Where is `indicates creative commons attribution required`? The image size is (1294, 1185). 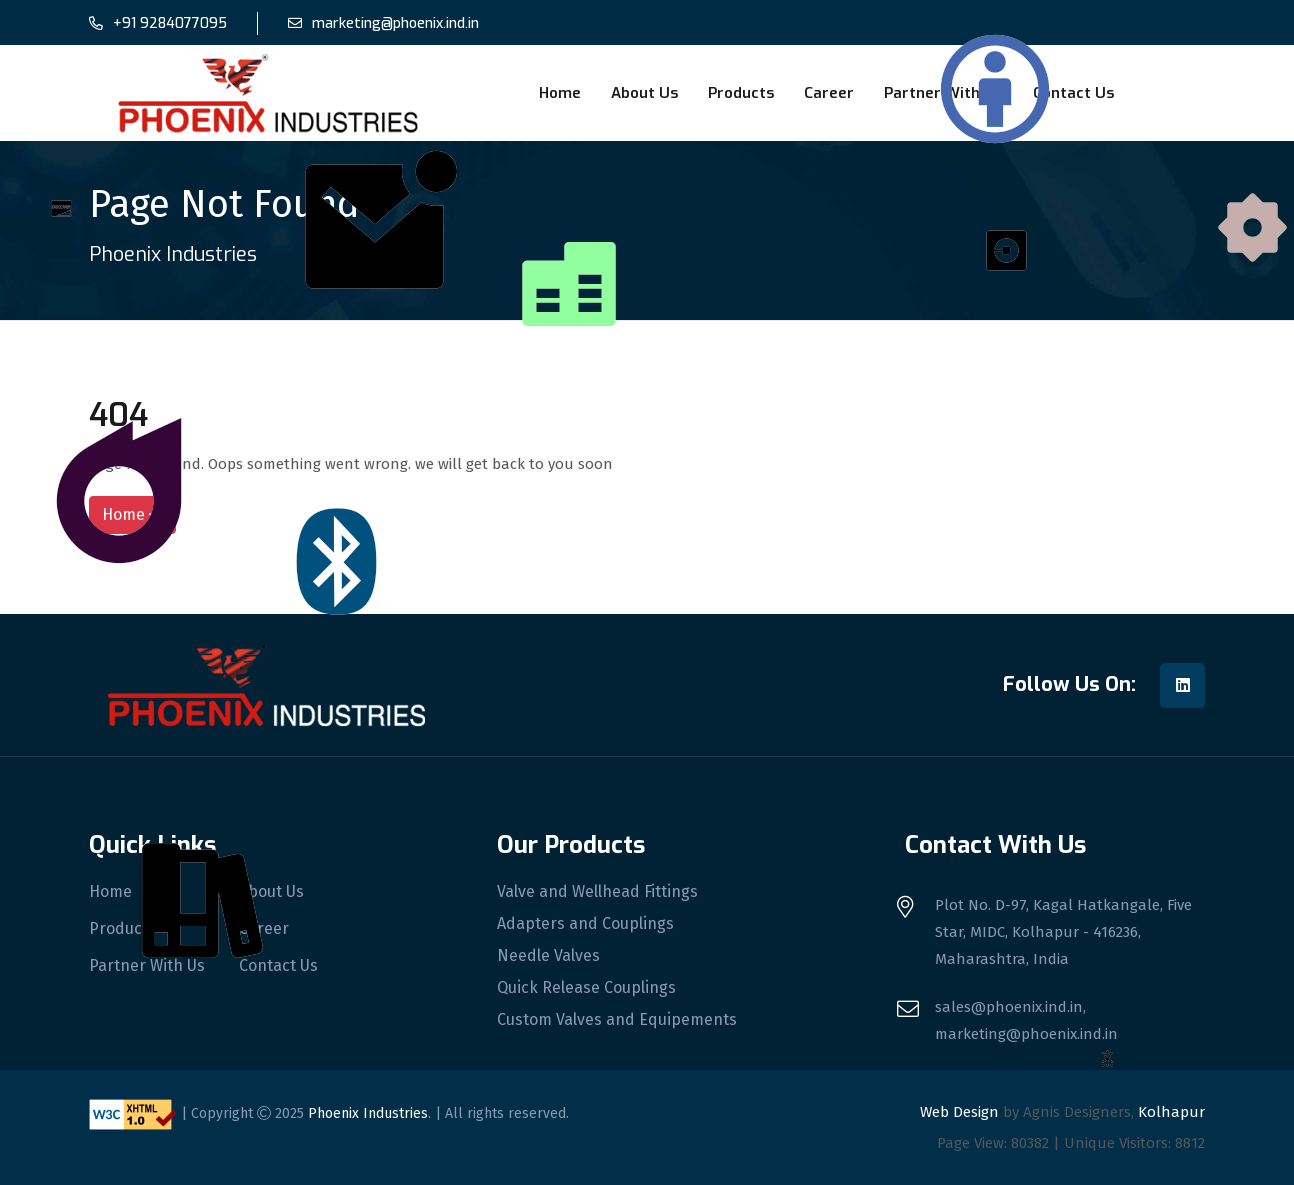 indicates creative commons attribution required is located at coordinates (995, 89).